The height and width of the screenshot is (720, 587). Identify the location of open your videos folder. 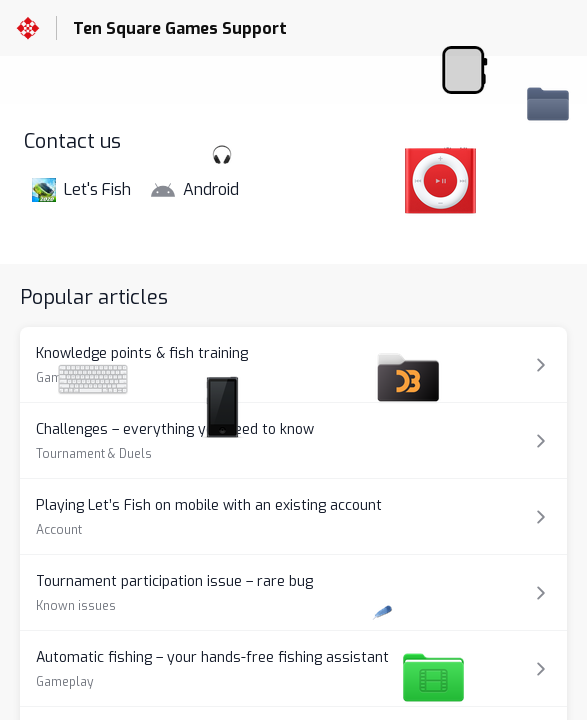
(433, 677).